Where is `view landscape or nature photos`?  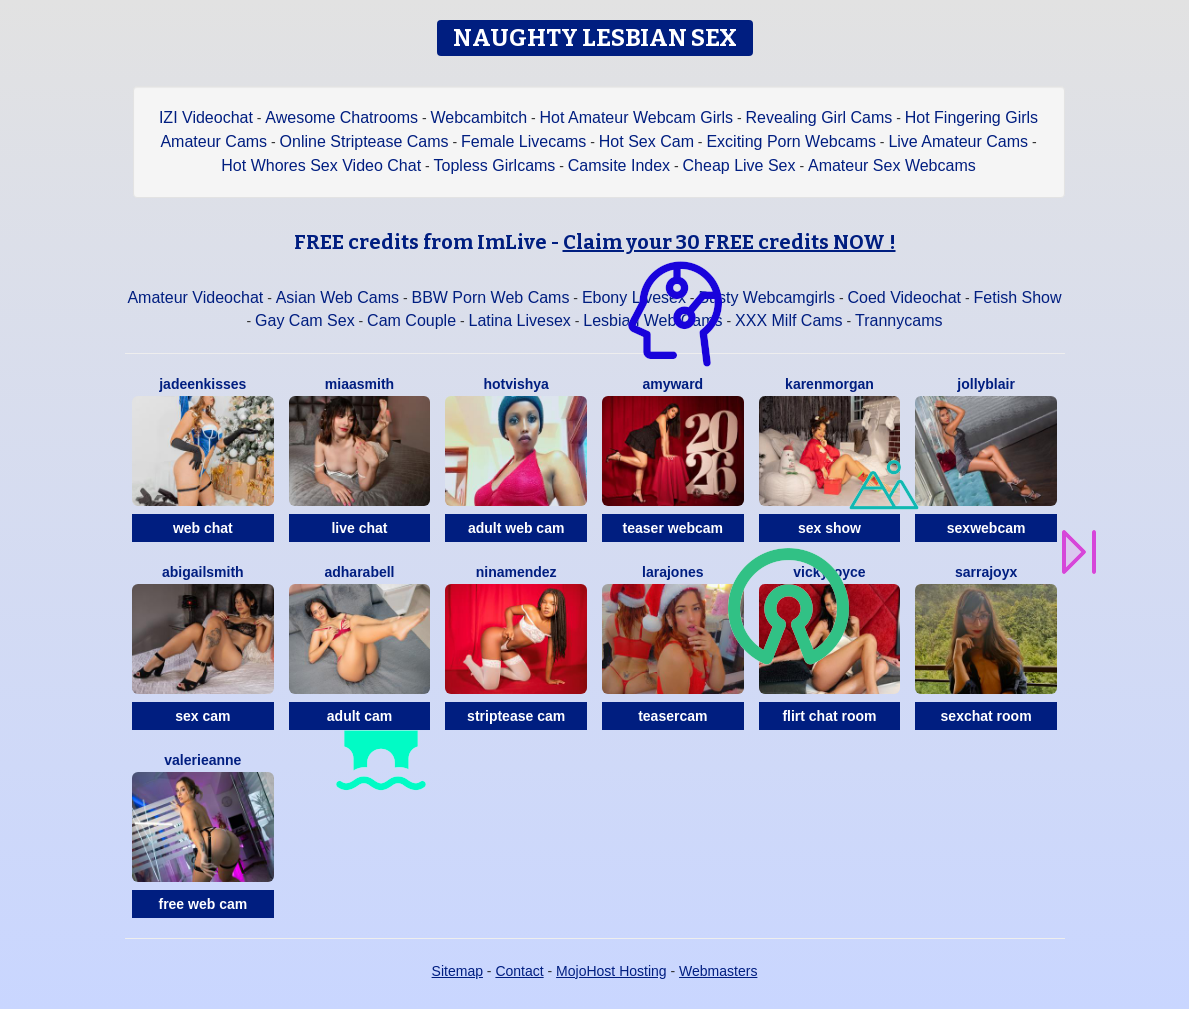 view landscape or nature photos is located at coordinates (884, 488).